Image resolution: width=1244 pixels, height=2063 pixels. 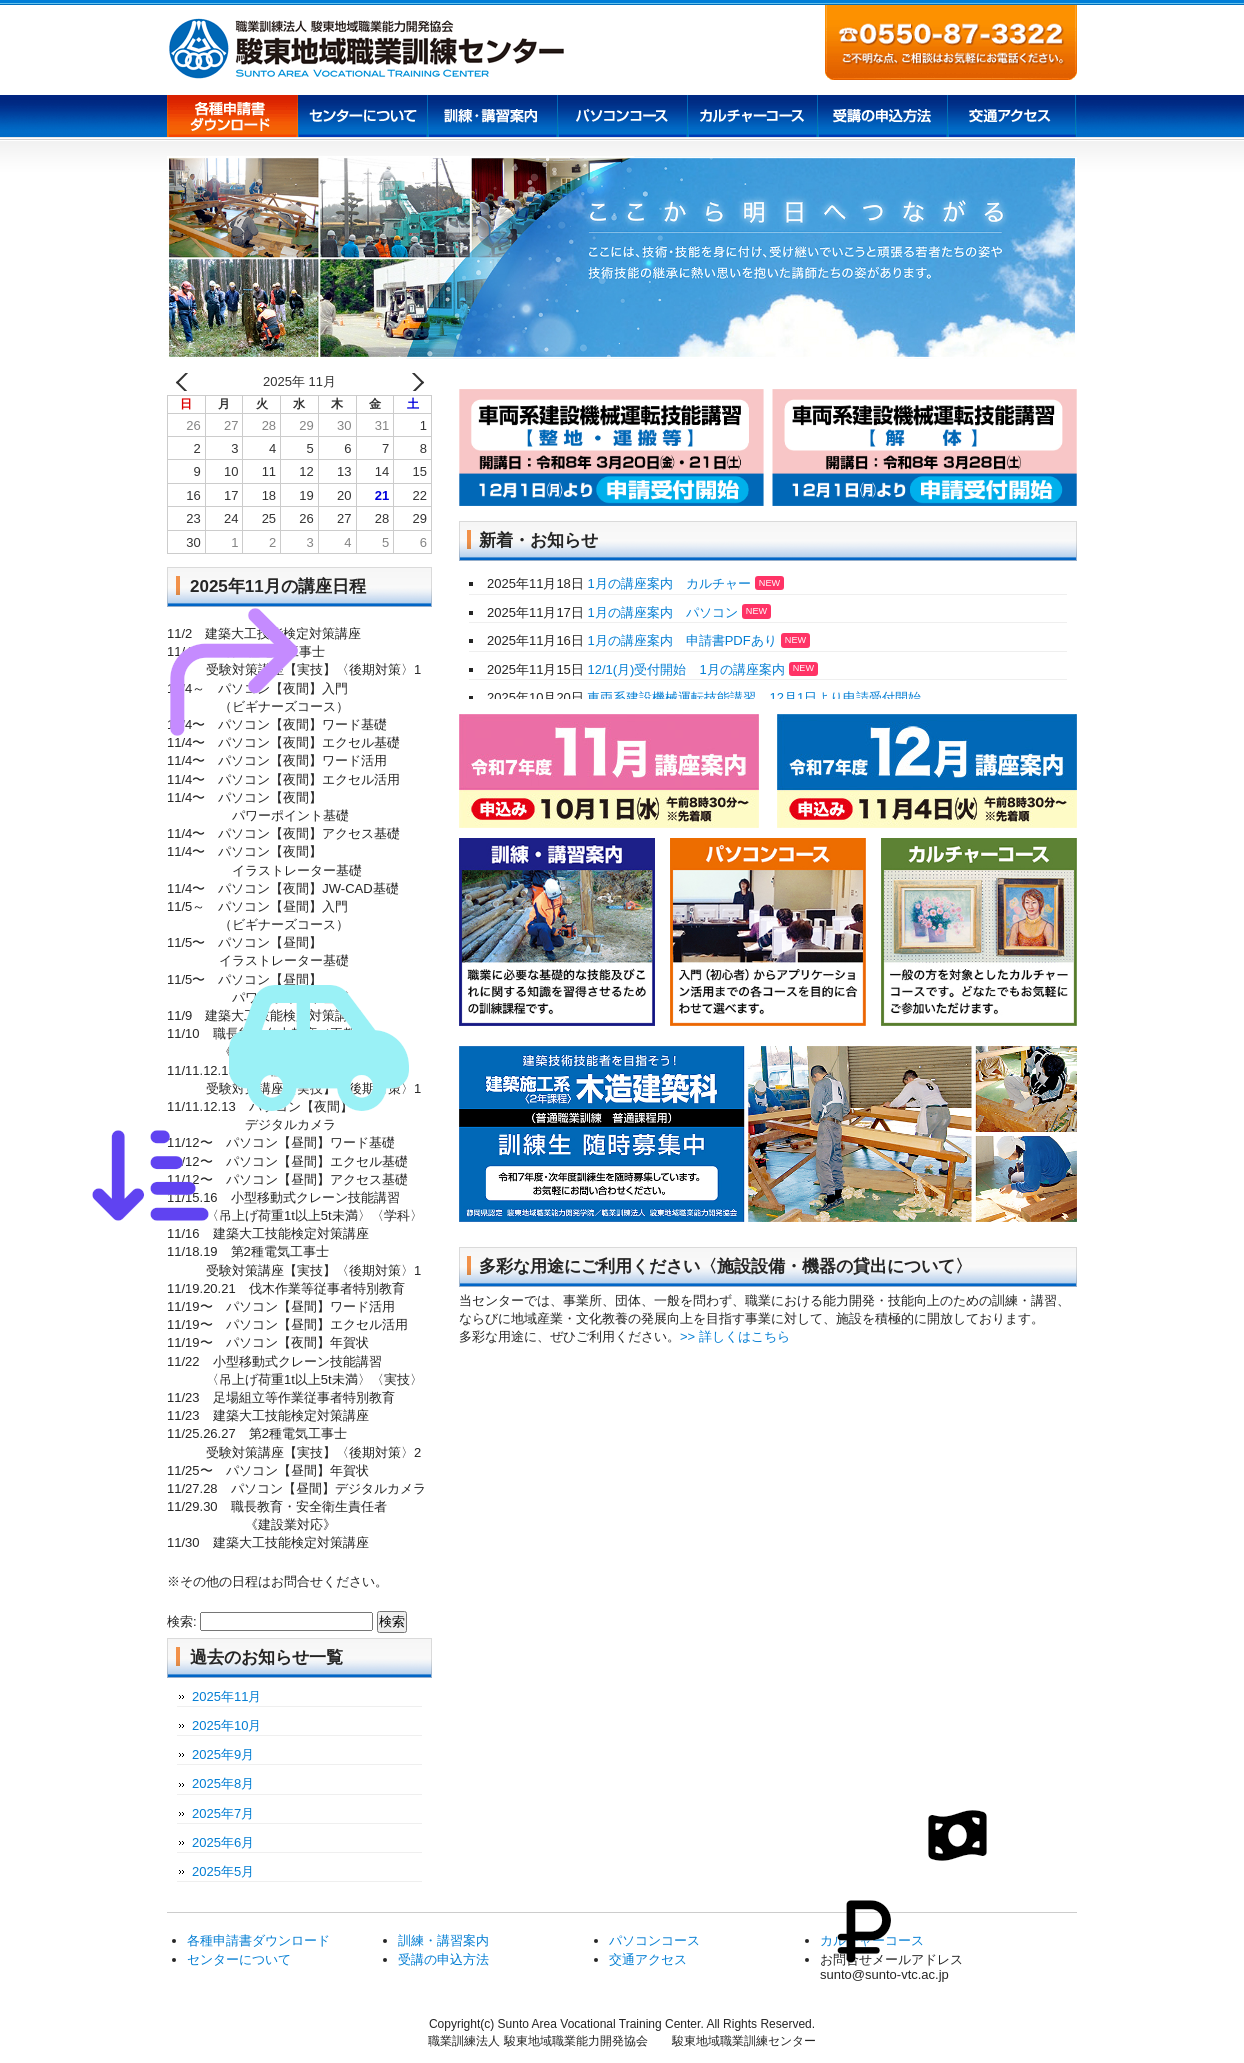 What do you see at coordinates (957, 1835) in the screenshot?
I see `view payment or billing information` at bounding box center [957, 1835].